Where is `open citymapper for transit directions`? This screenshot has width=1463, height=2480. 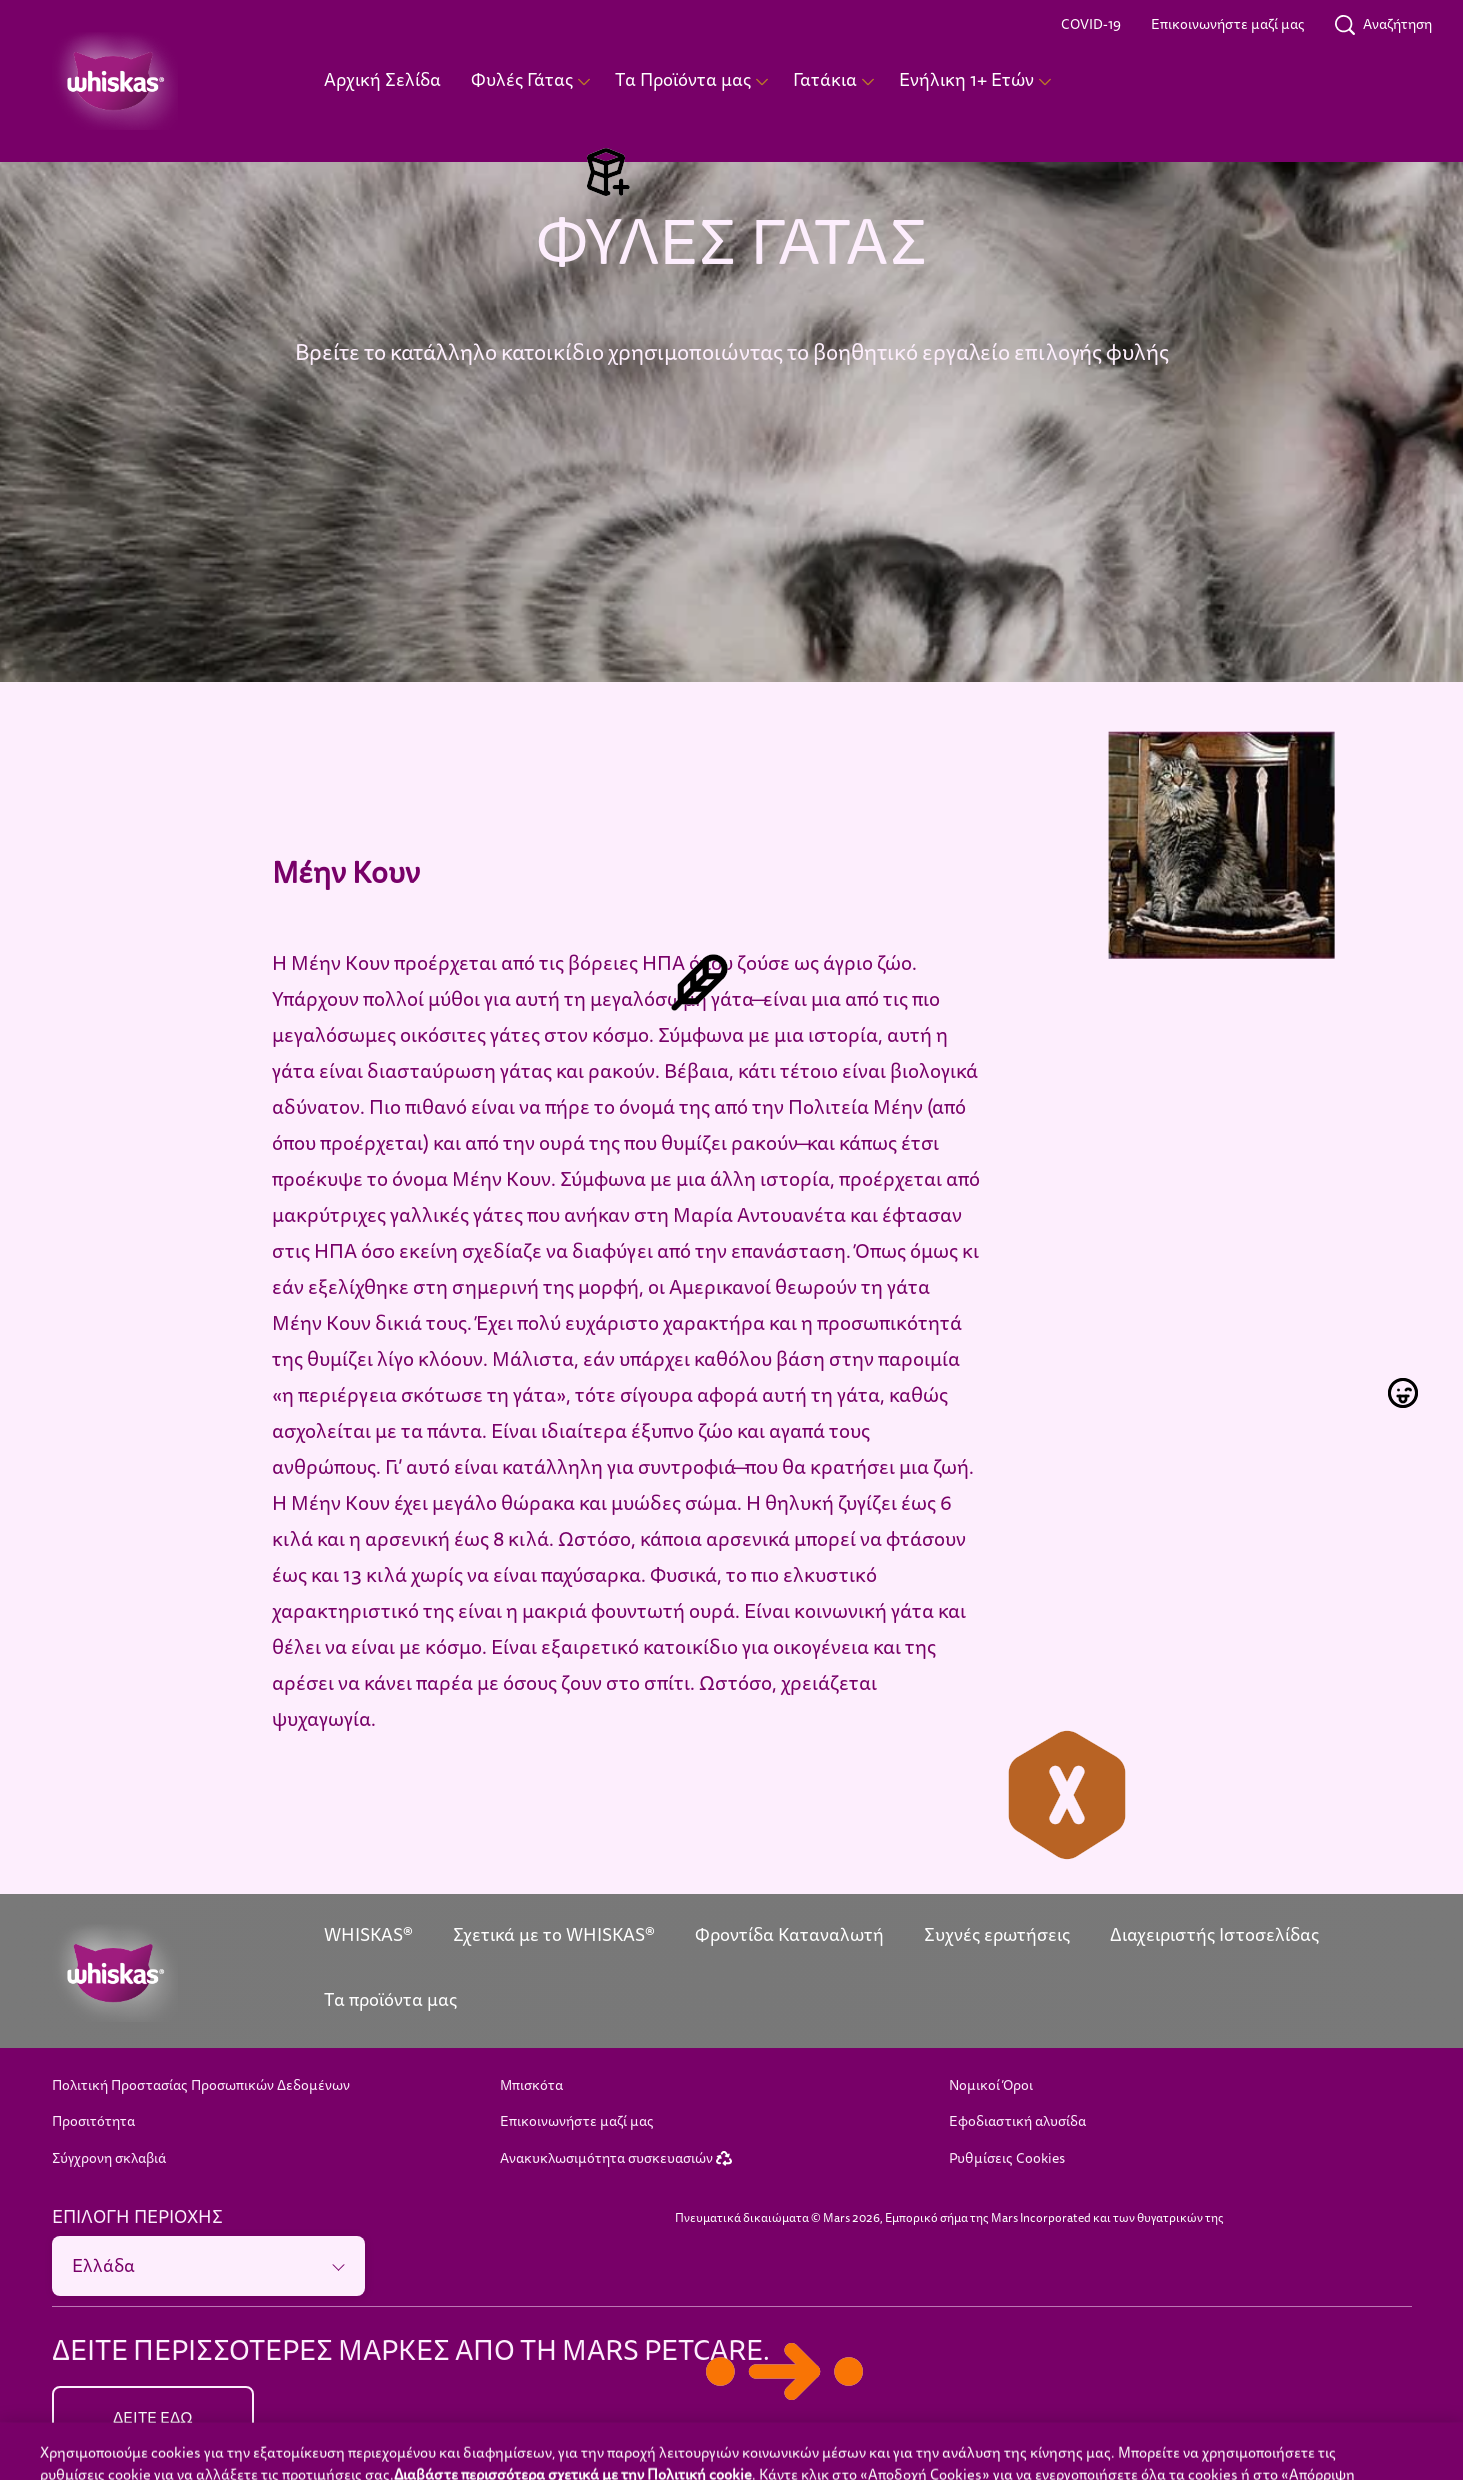
open citymapper for transit directions is located at coordinates (784, 2371).